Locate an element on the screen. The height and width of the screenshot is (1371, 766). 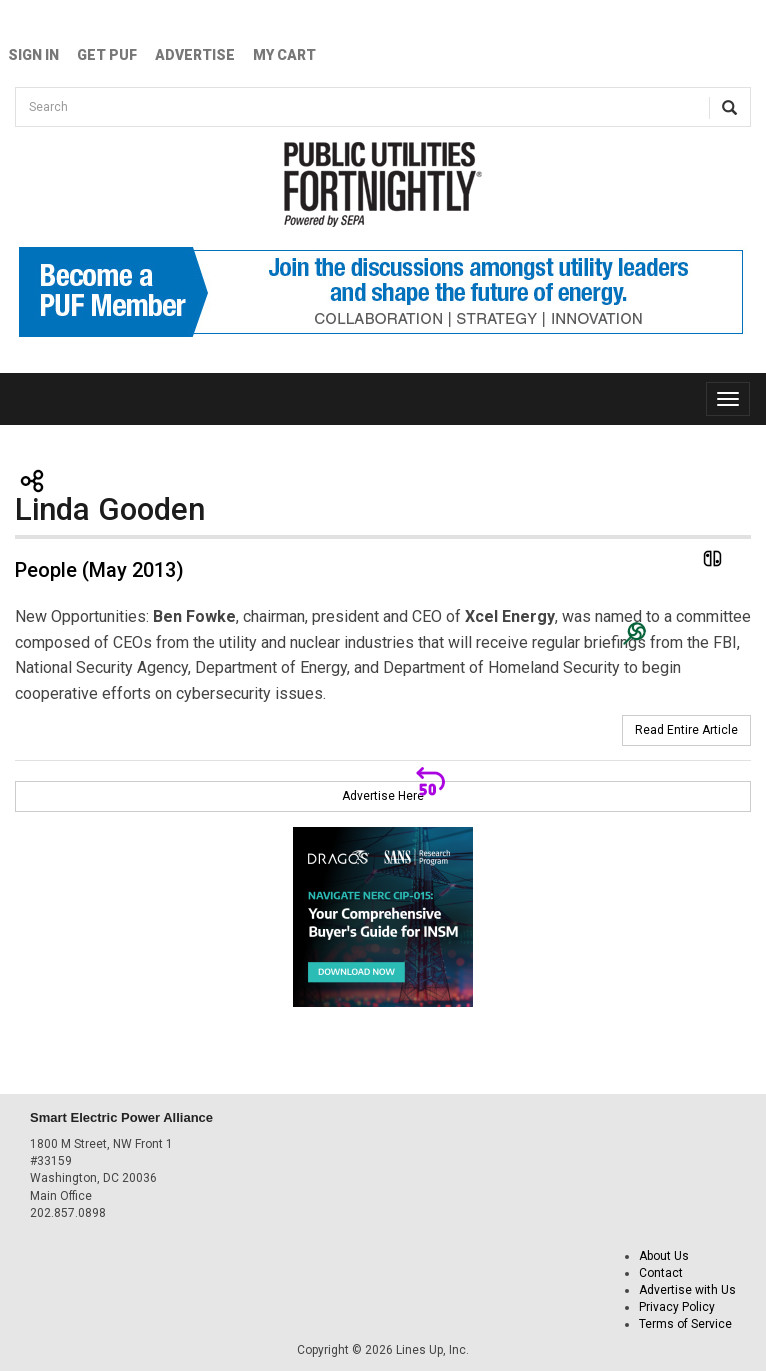
access nintendo switch gaming features is located at coordinates (712, 558).